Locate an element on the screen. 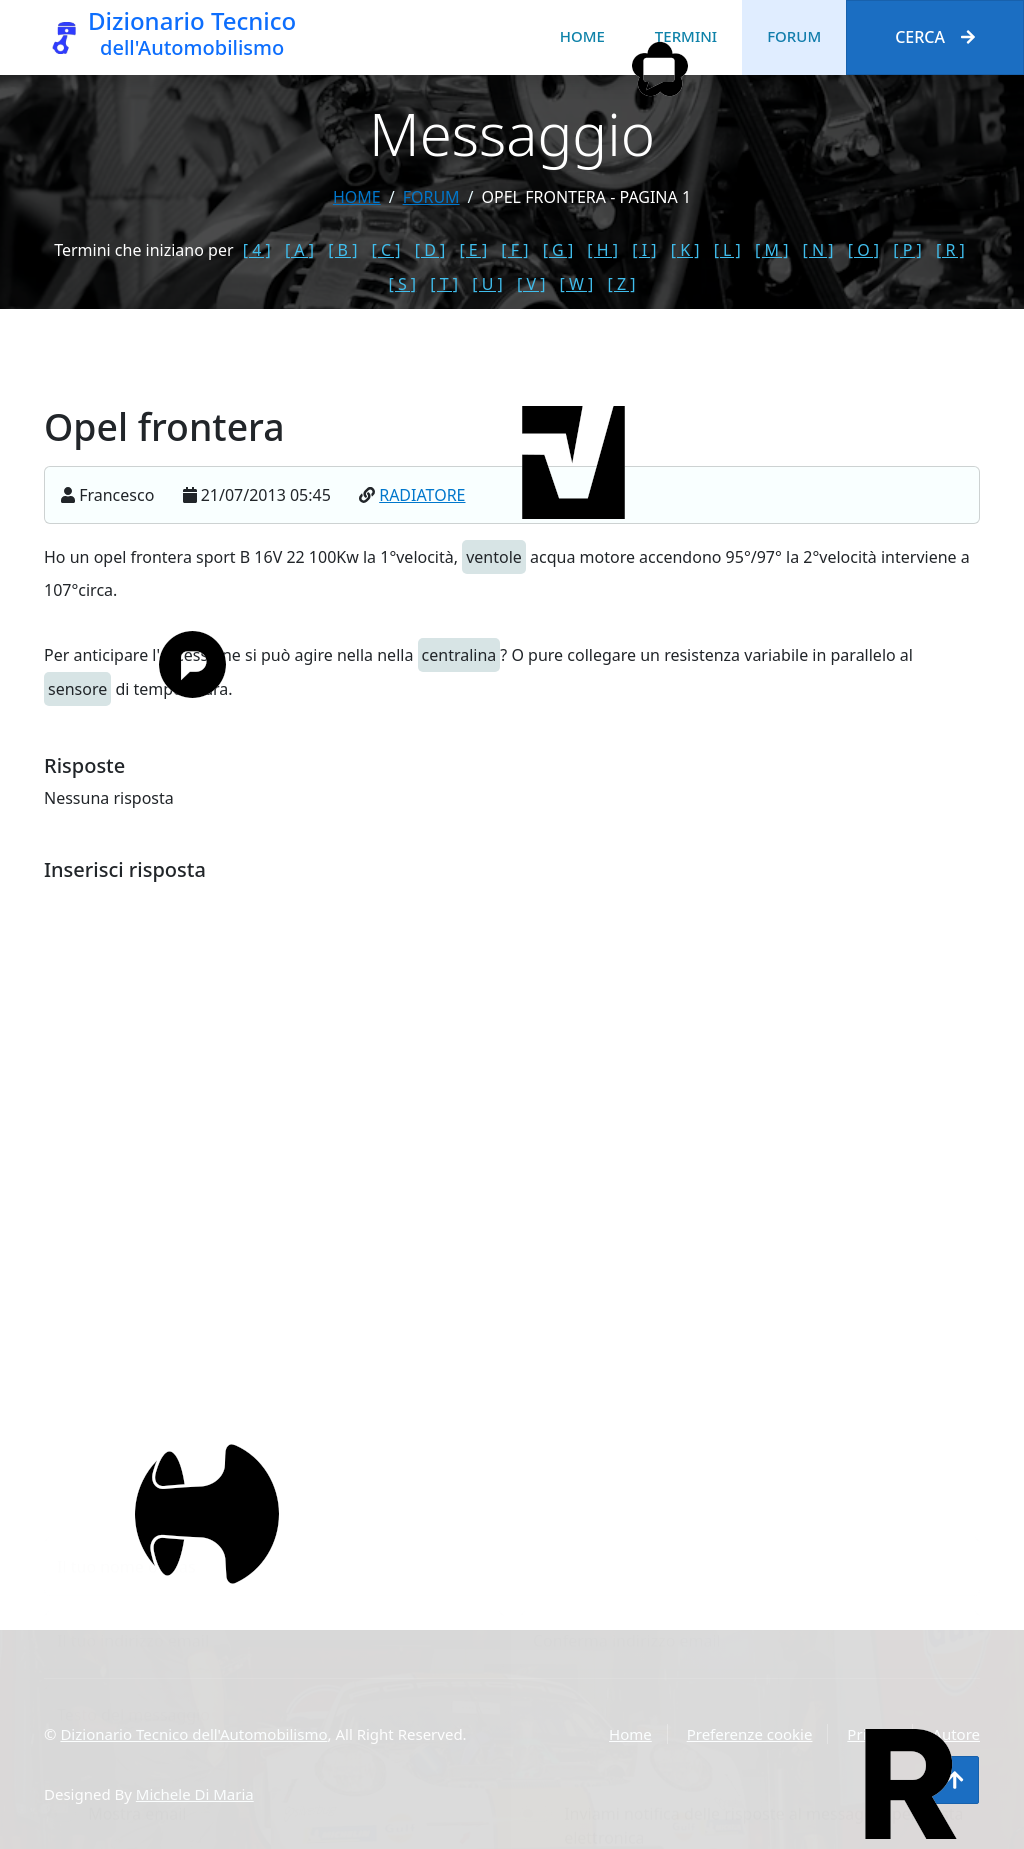 This screenshot has width=1024, height=1849. resend email service logo is located at coordinates (911, 1784).